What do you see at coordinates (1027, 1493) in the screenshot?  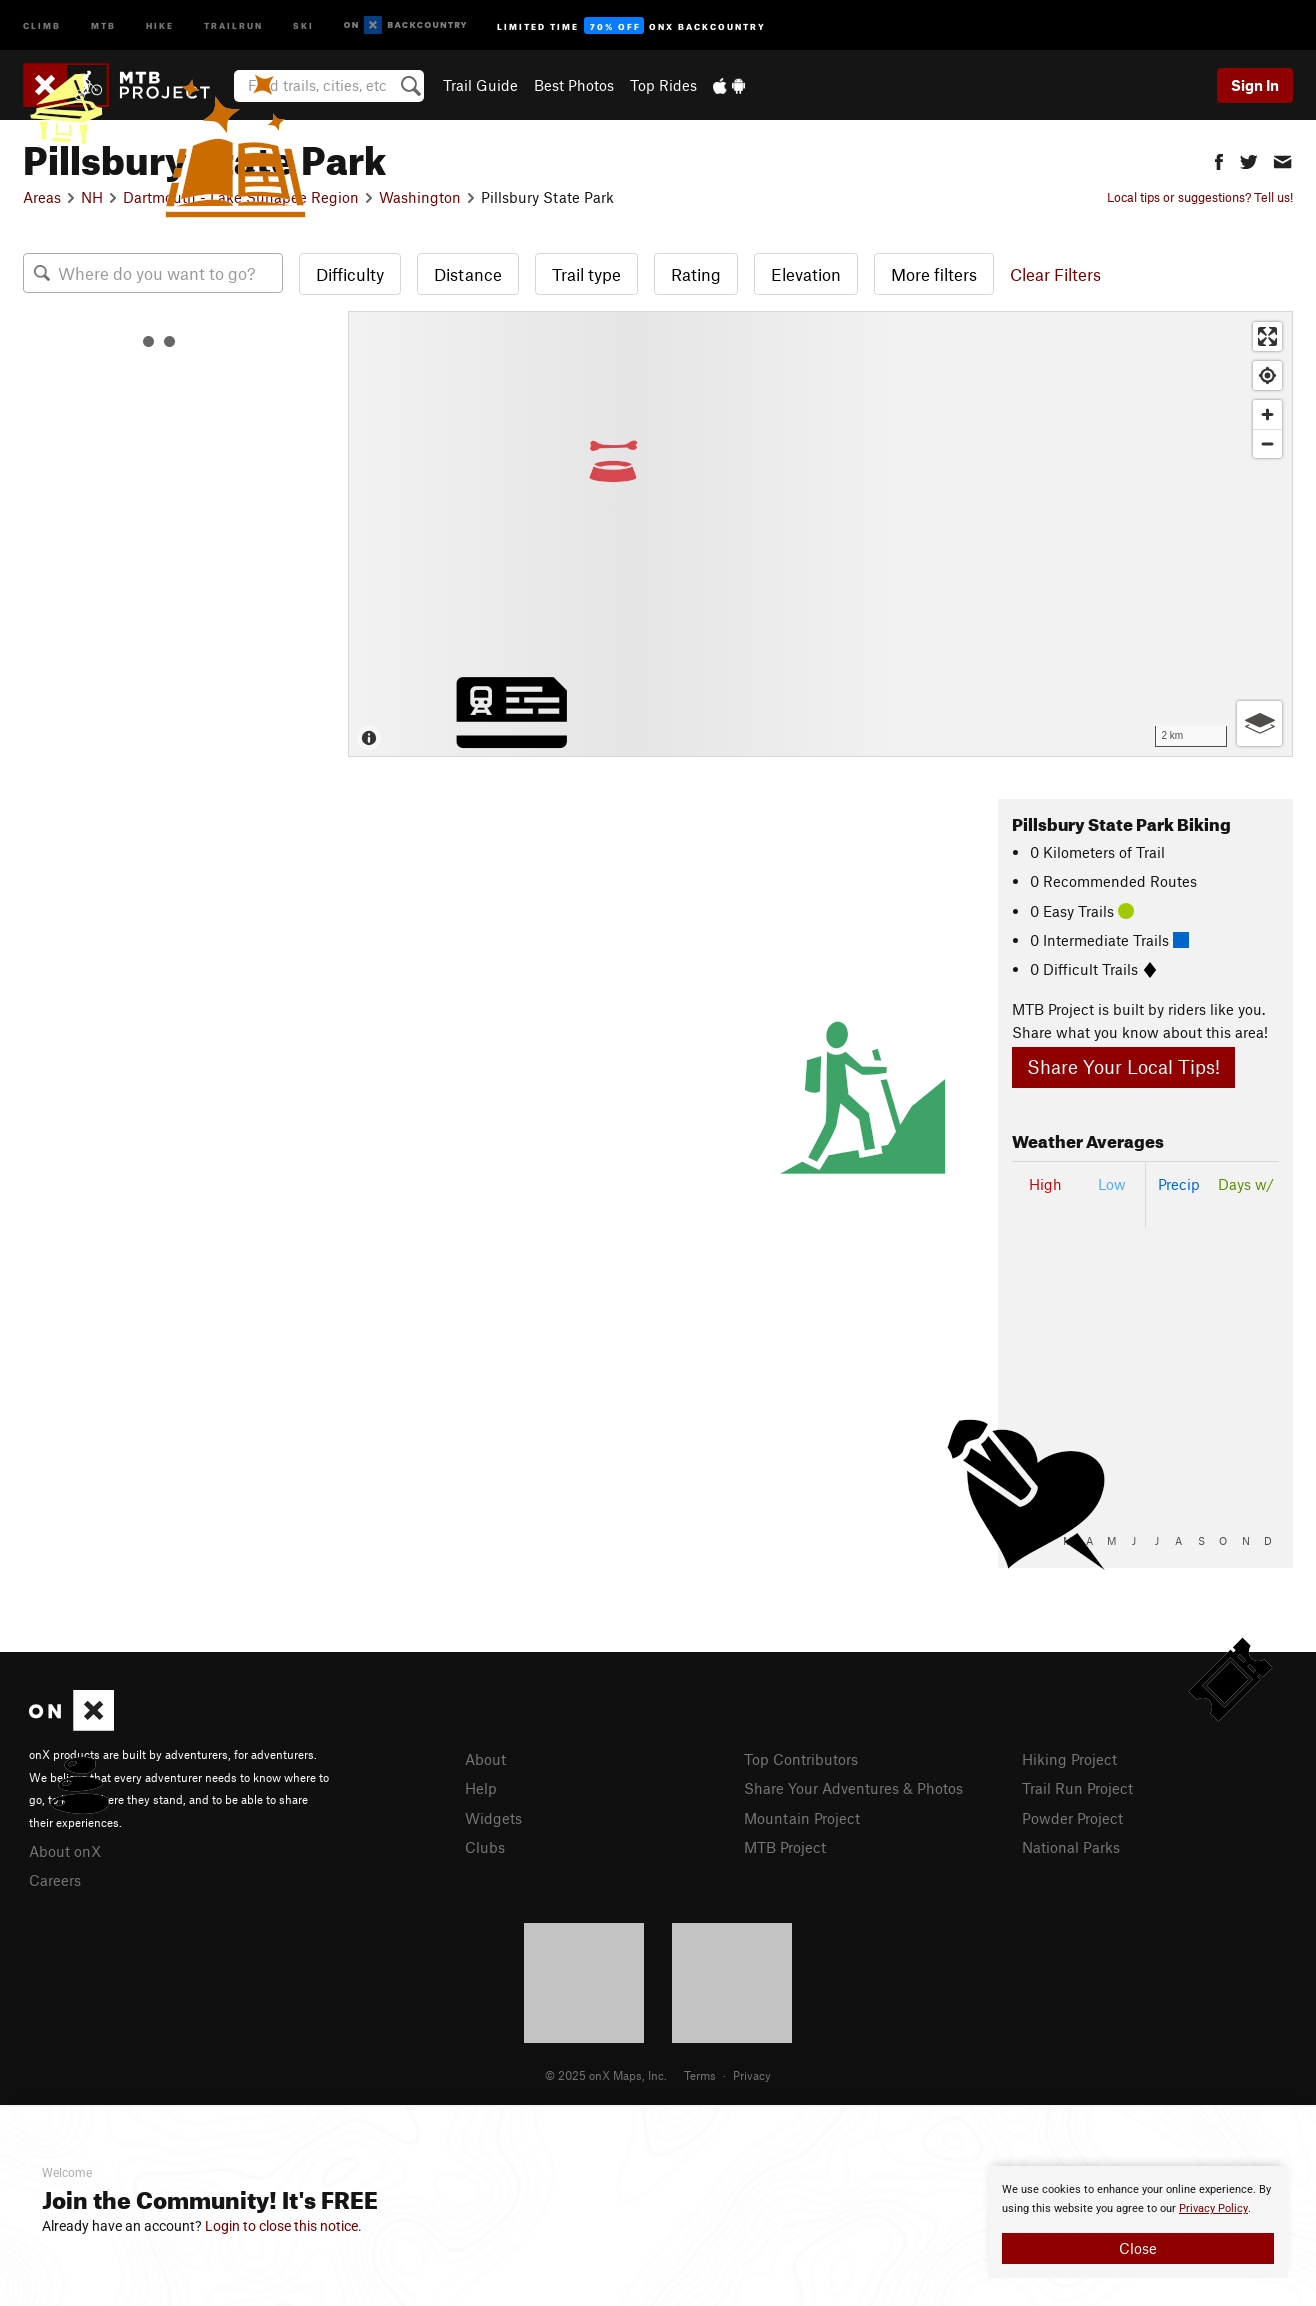 I see `indicates a broken heart or heartbreak status` at bounding box center [1027, 1493].